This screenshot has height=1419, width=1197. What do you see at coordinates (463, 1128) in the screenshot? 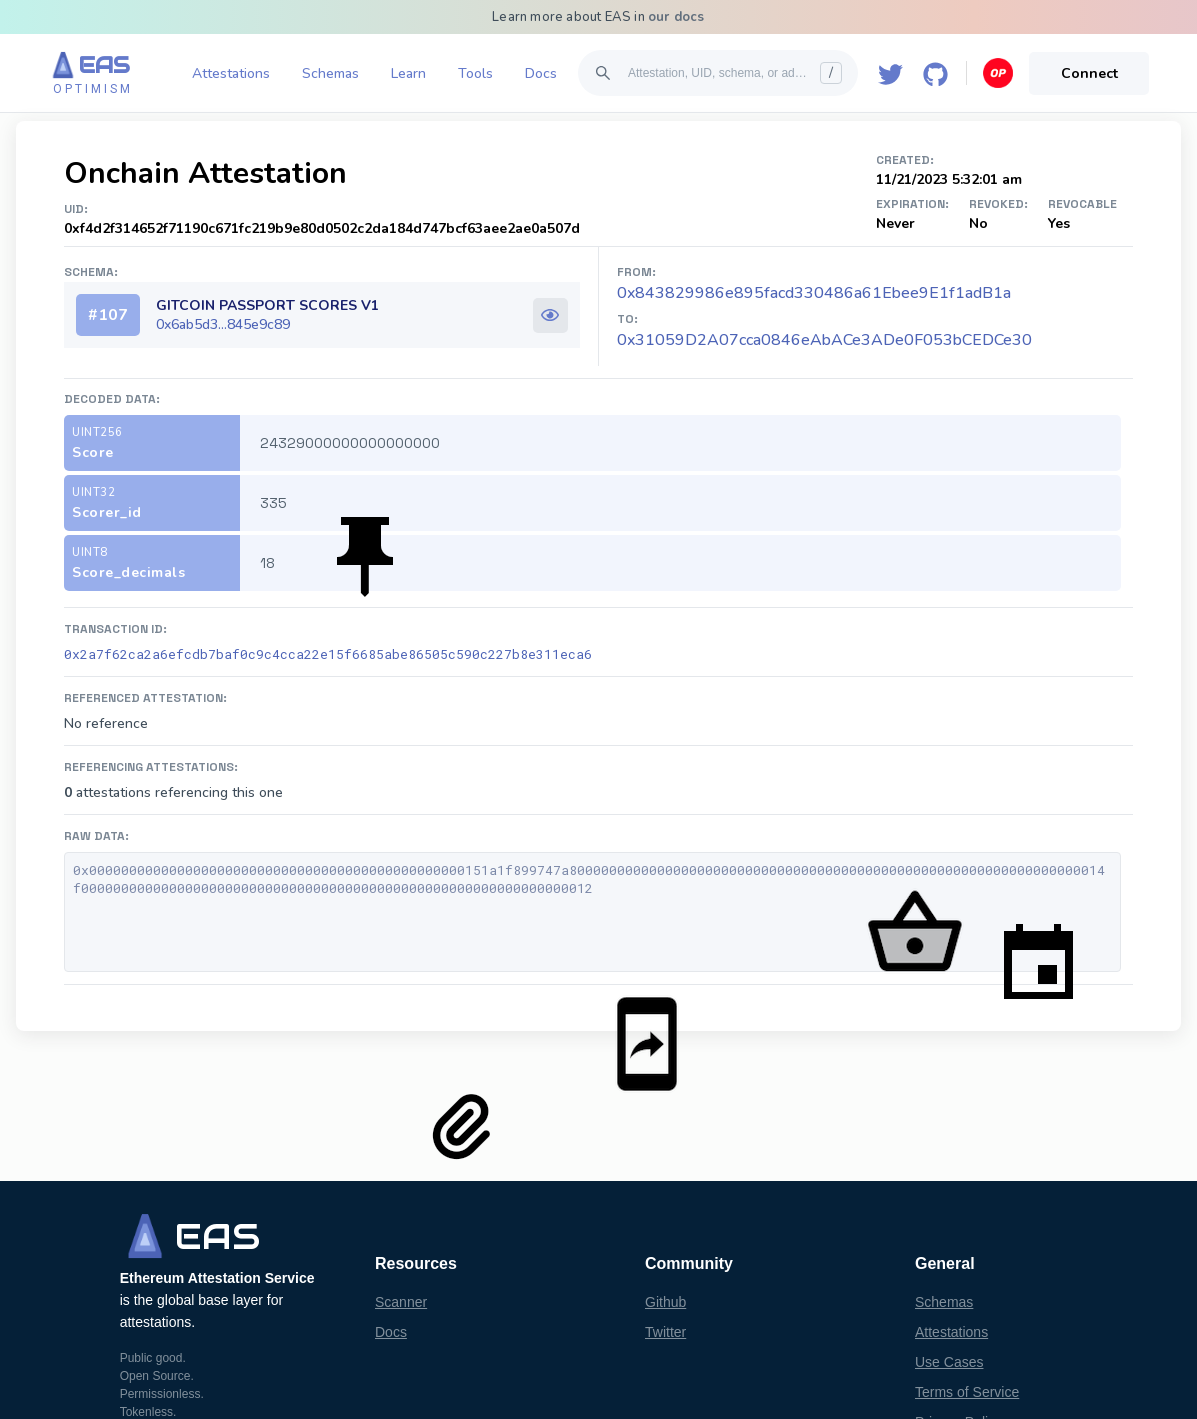
I see `attach a file to your message` at bounding box center [463, 1128].